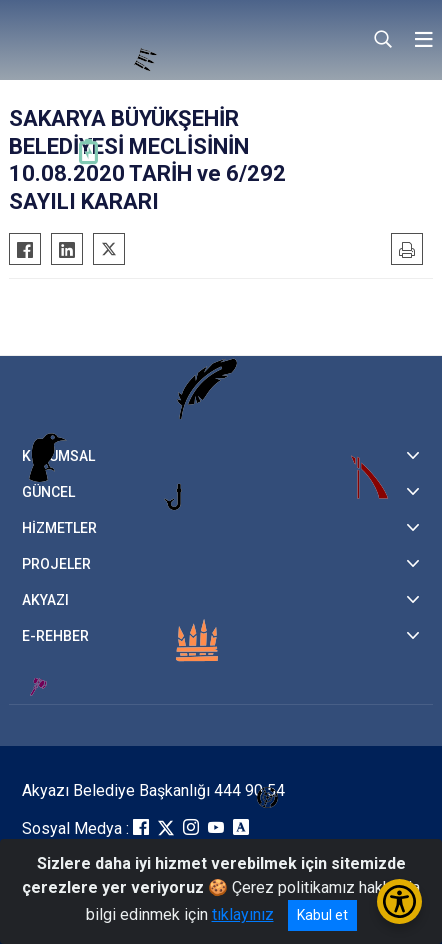  I want to click on track digital footprint or online activity, so click(267, 797).